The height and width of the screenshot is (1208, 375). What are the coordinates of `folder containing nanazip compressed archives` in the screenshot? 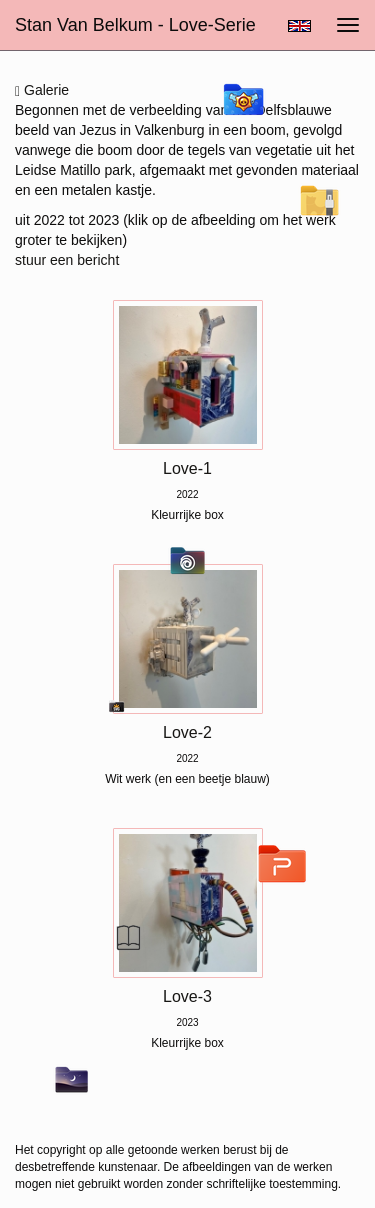 It's located at (319, 201).